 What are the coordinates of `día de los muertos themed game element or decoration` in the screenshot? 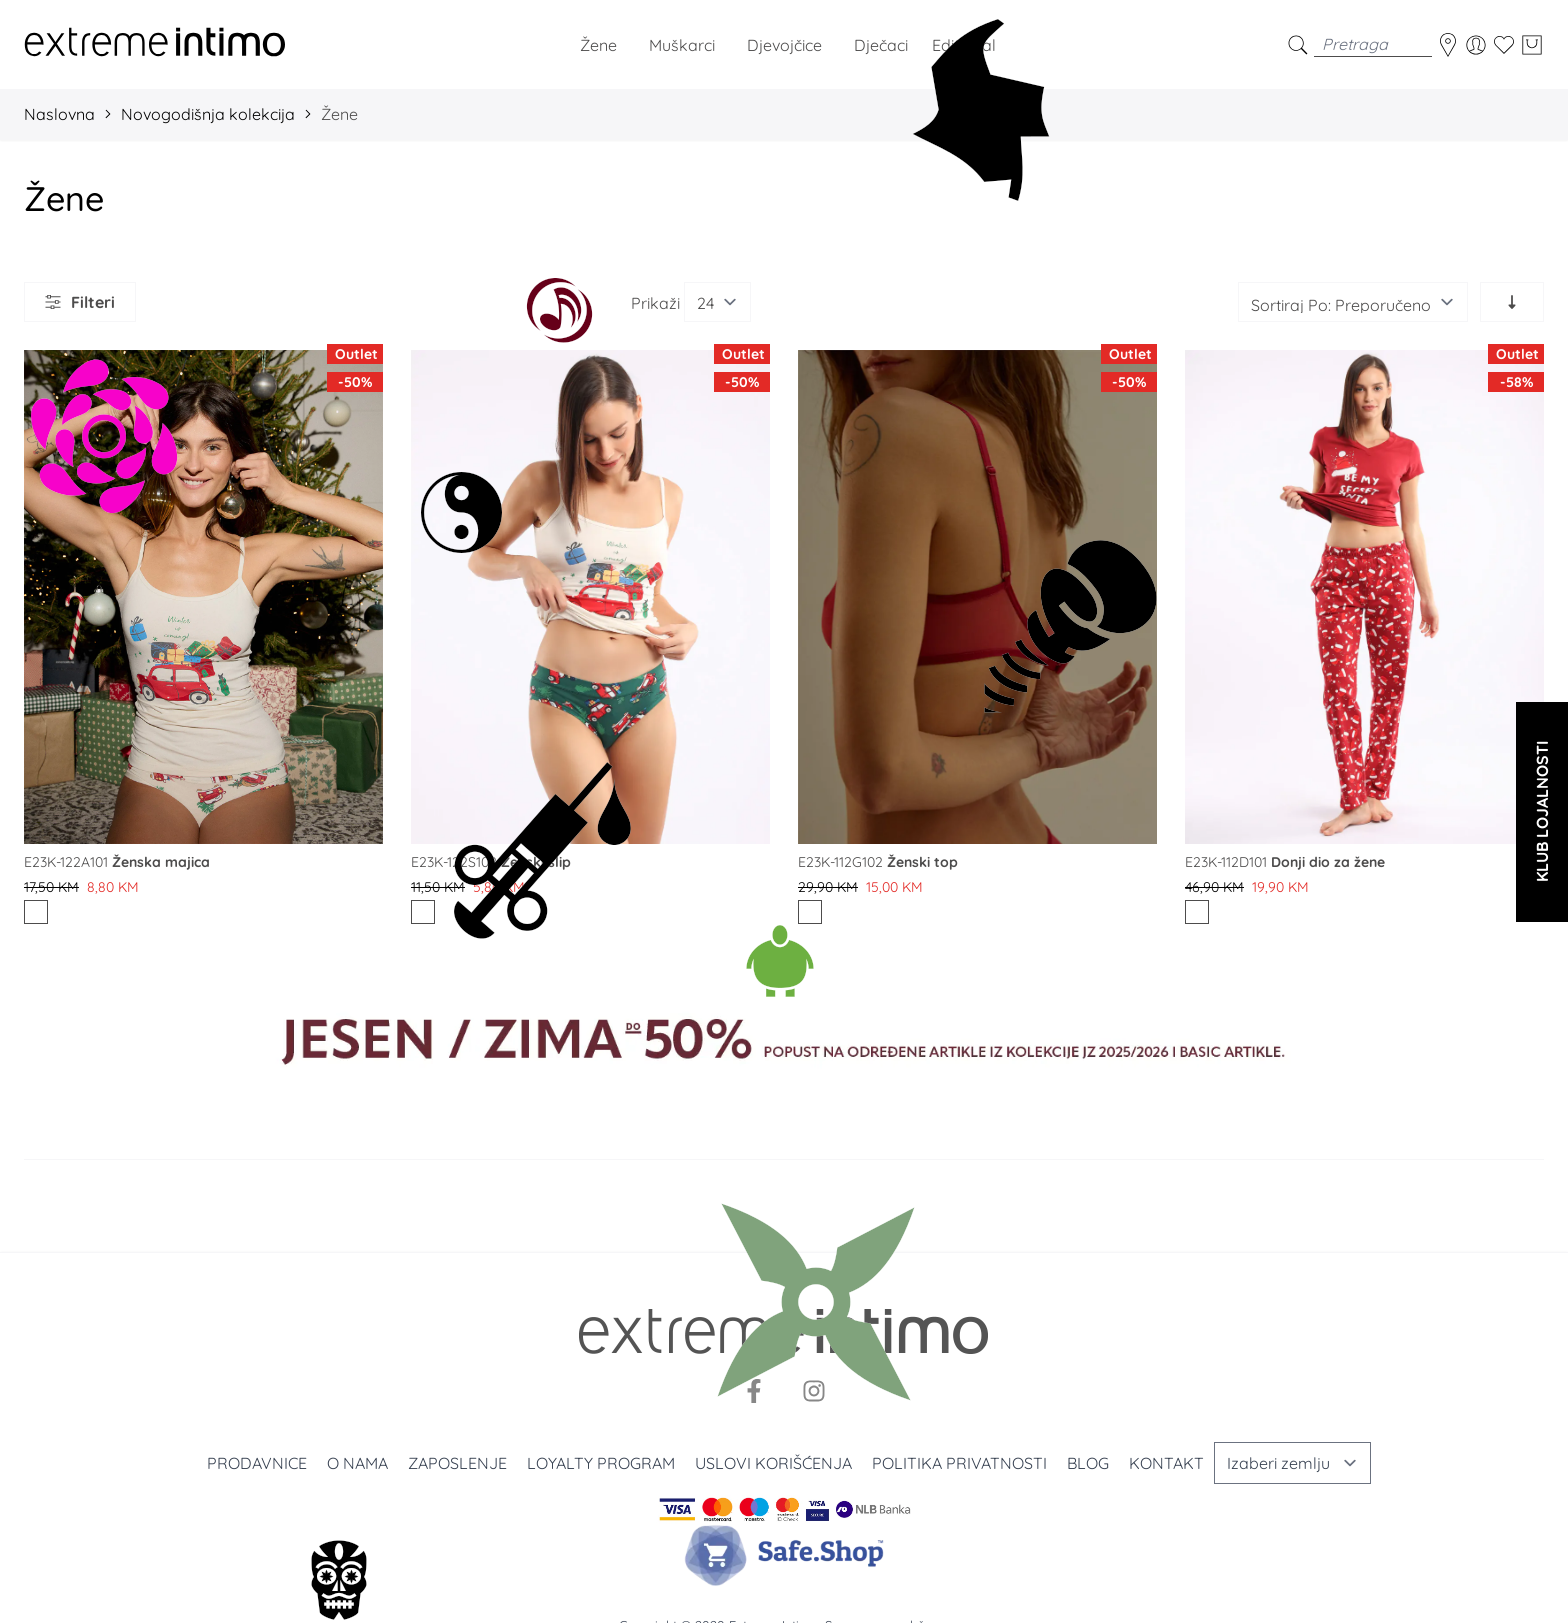 It's located at (339, 1579).